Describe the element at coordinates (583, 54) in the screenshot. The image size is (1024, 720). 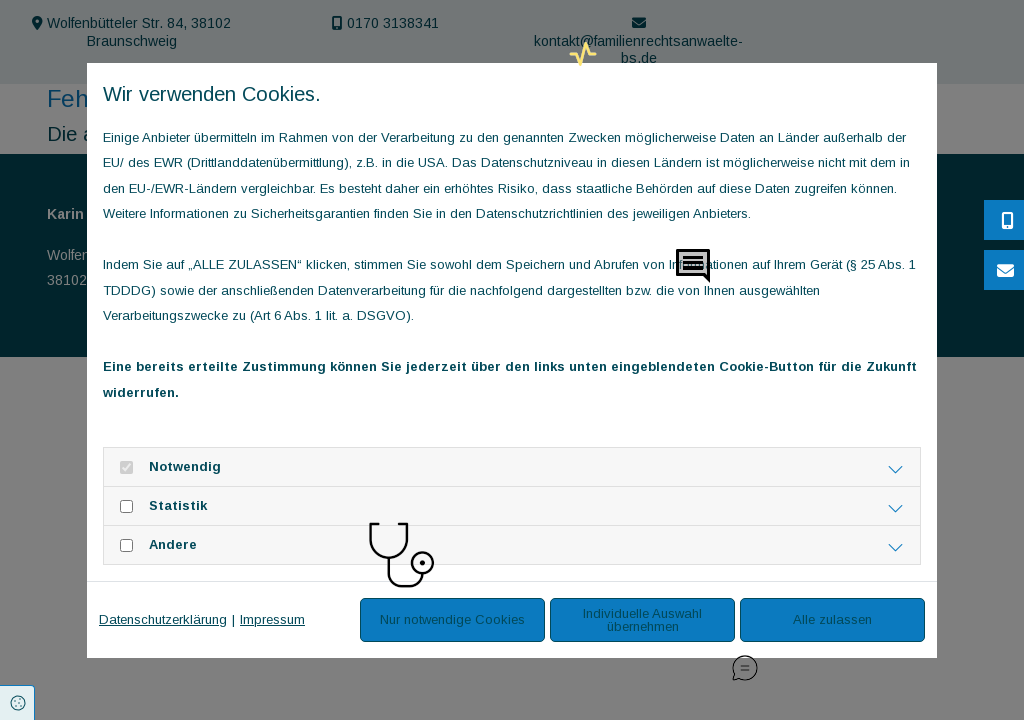
I see `view activity or health metrics` at that location.